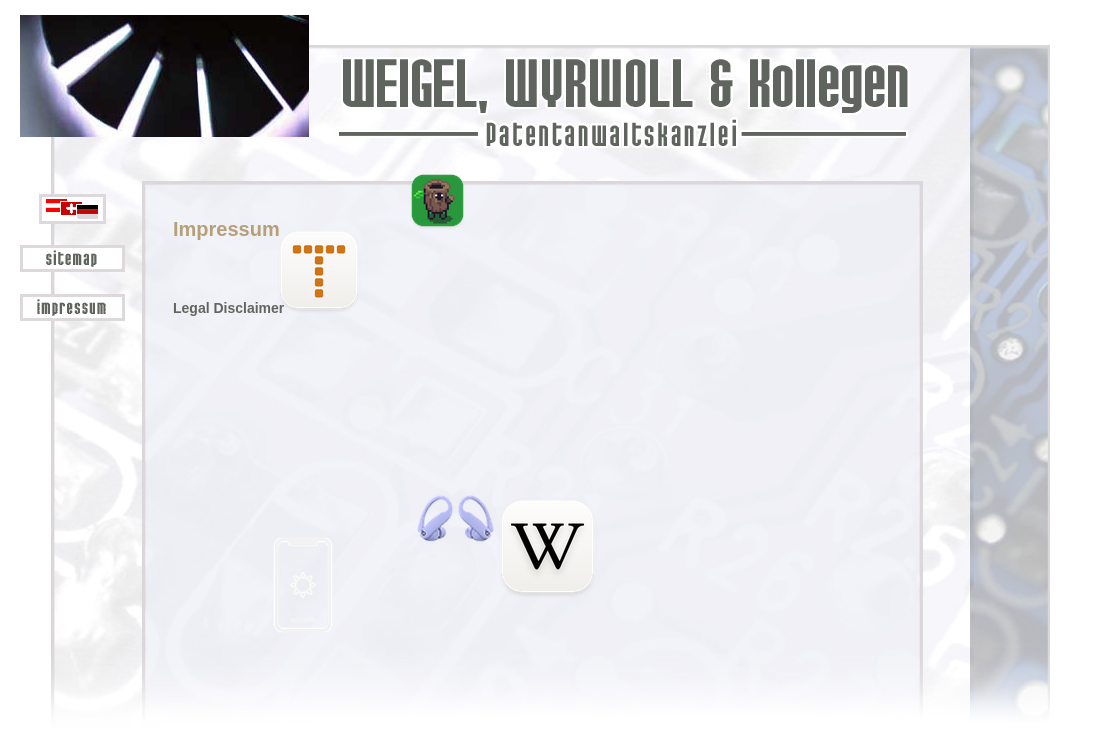 Image resolution: width=1114 pixels, height=749 pixels. I want to click on open tipp10 typing tutor application, so click(319, 270).